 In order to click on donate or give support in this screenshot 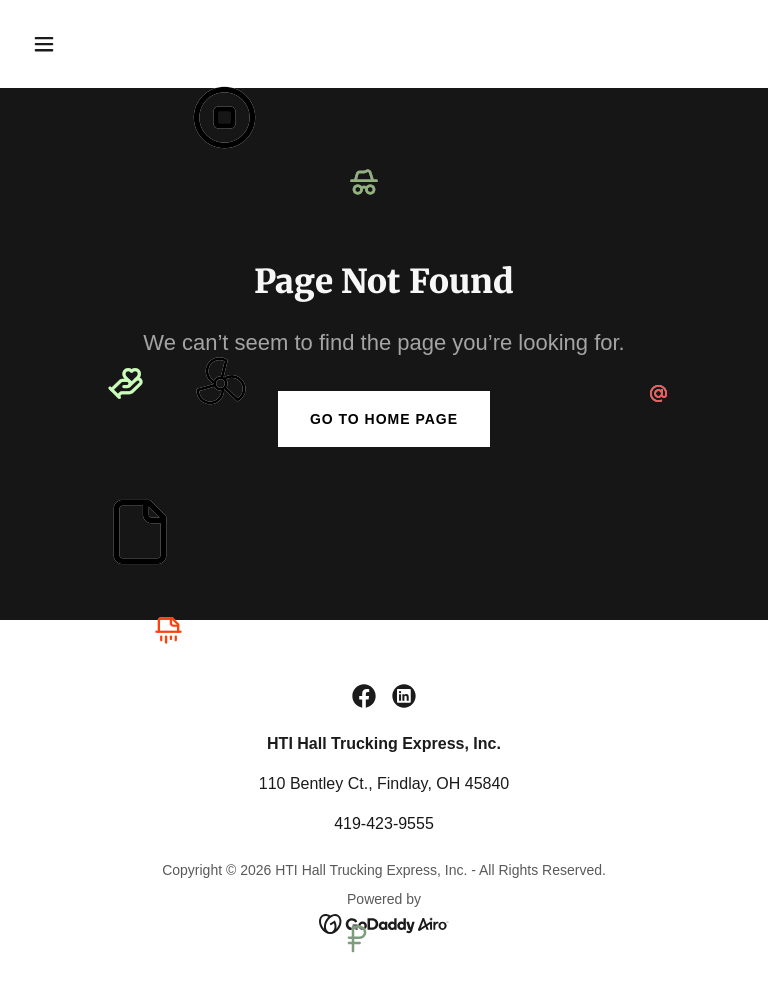, I will do `click(125, 383)`.